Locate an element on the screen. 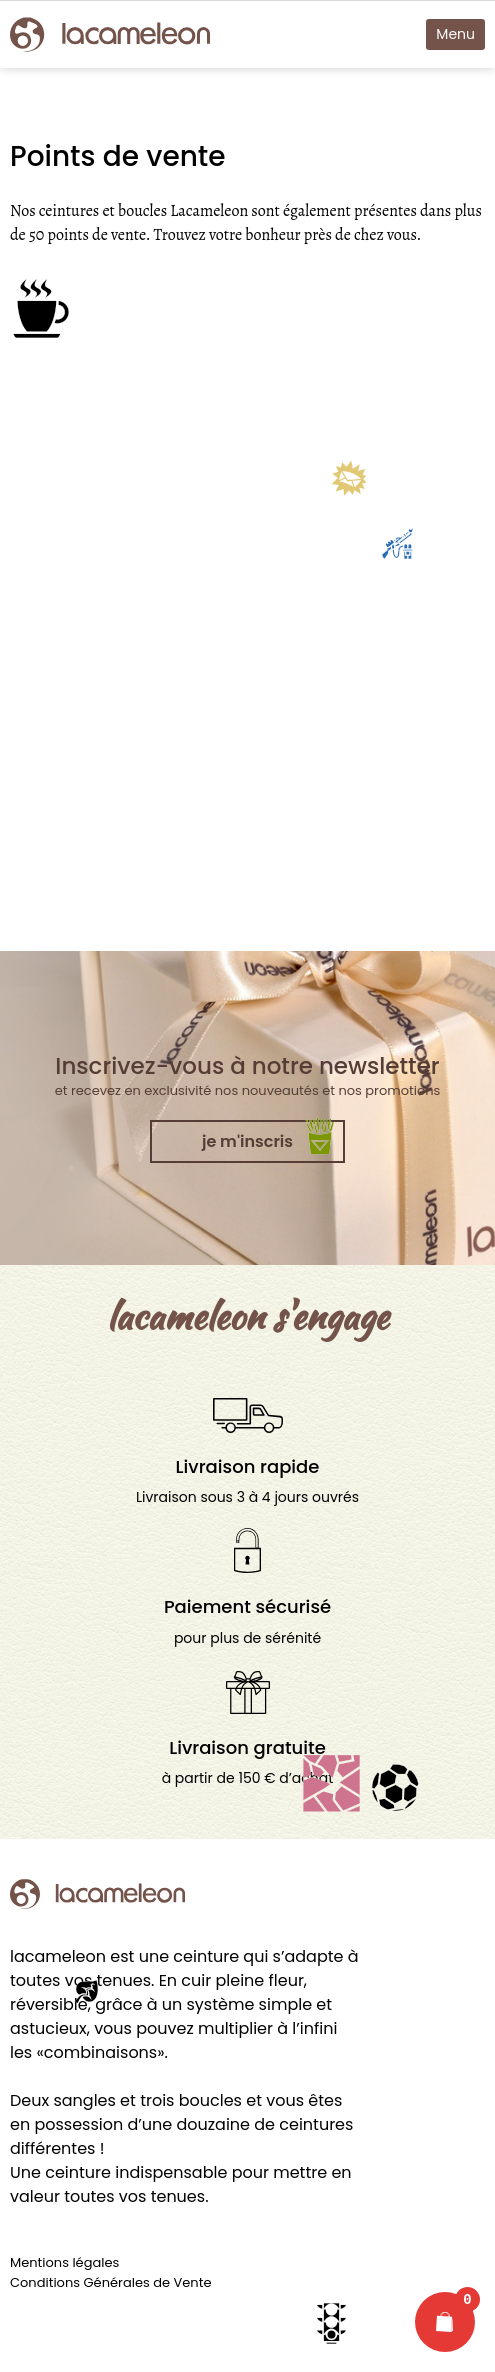 The width and height of the screenshot is (495, 2372). indicates broken or damaged item status is located at coordinates (331, 1783).